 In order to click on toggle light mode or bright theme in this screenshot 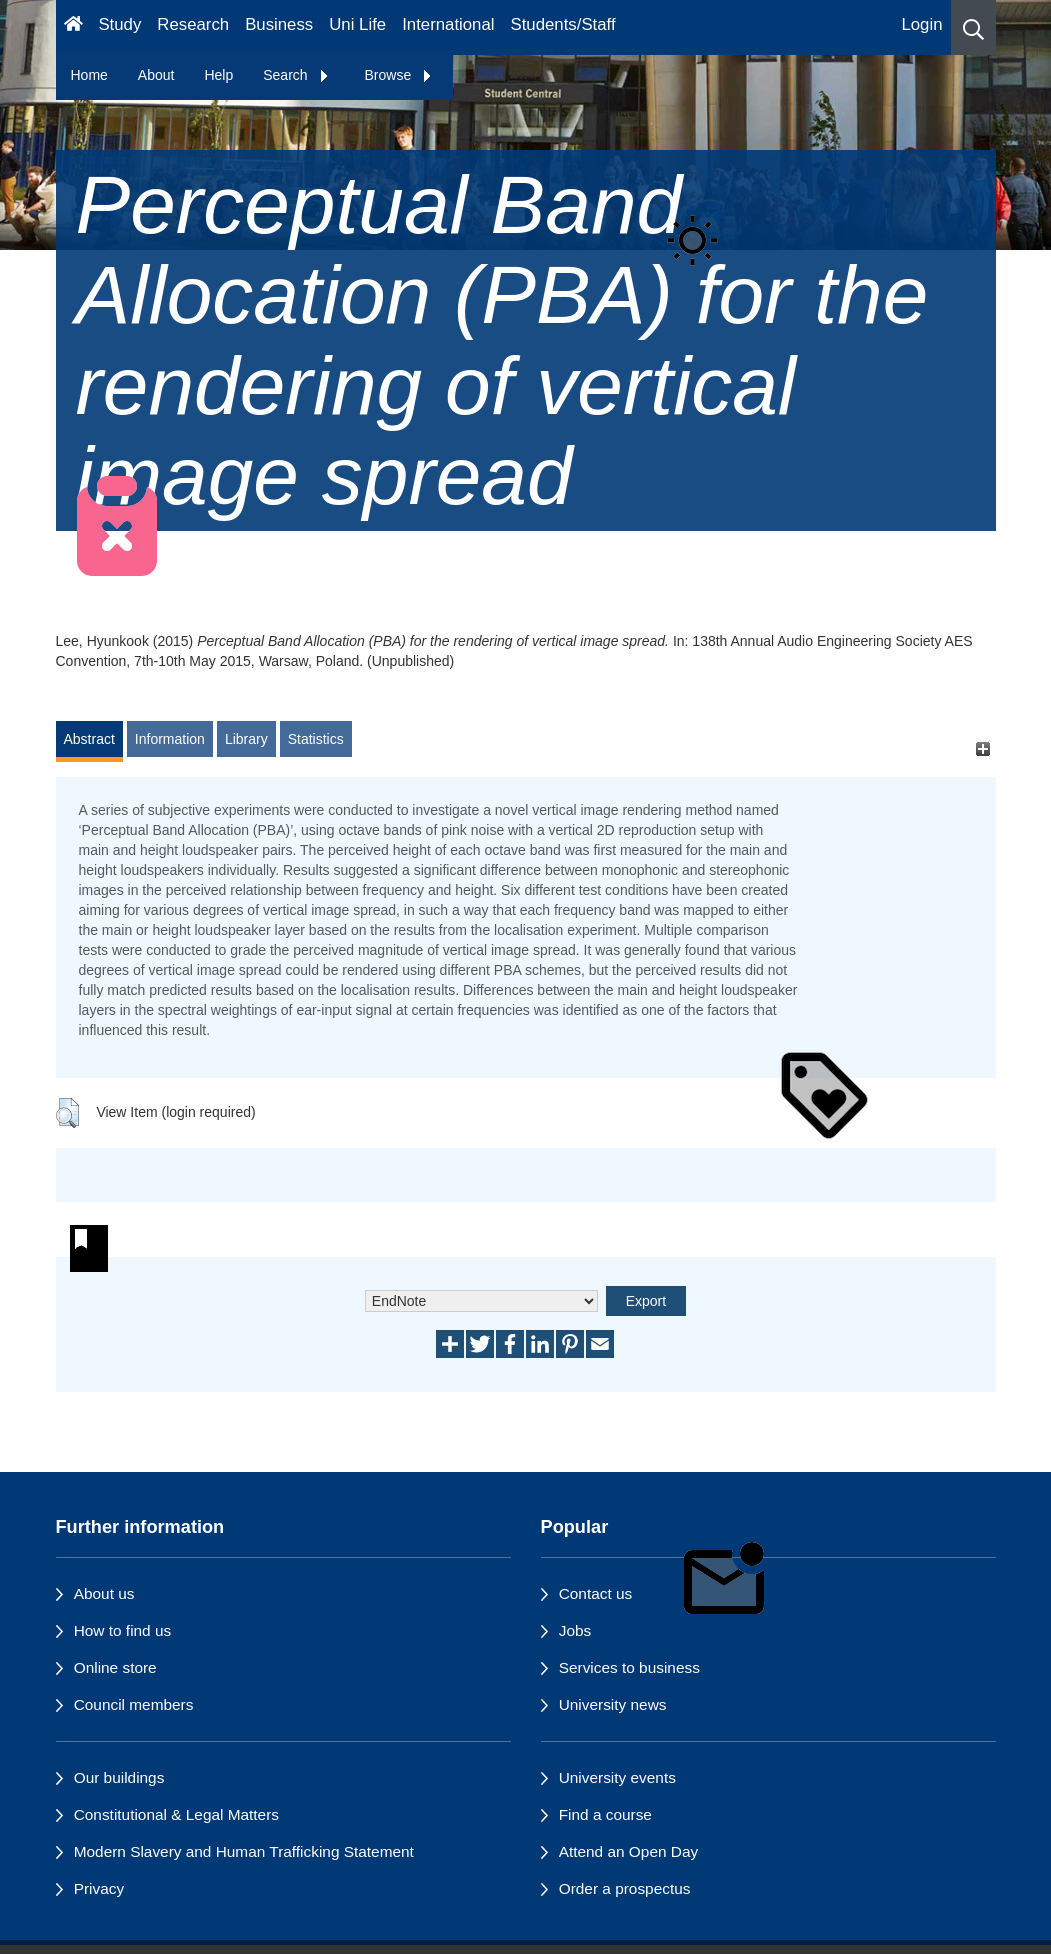, I will do `click(692, 241)`.